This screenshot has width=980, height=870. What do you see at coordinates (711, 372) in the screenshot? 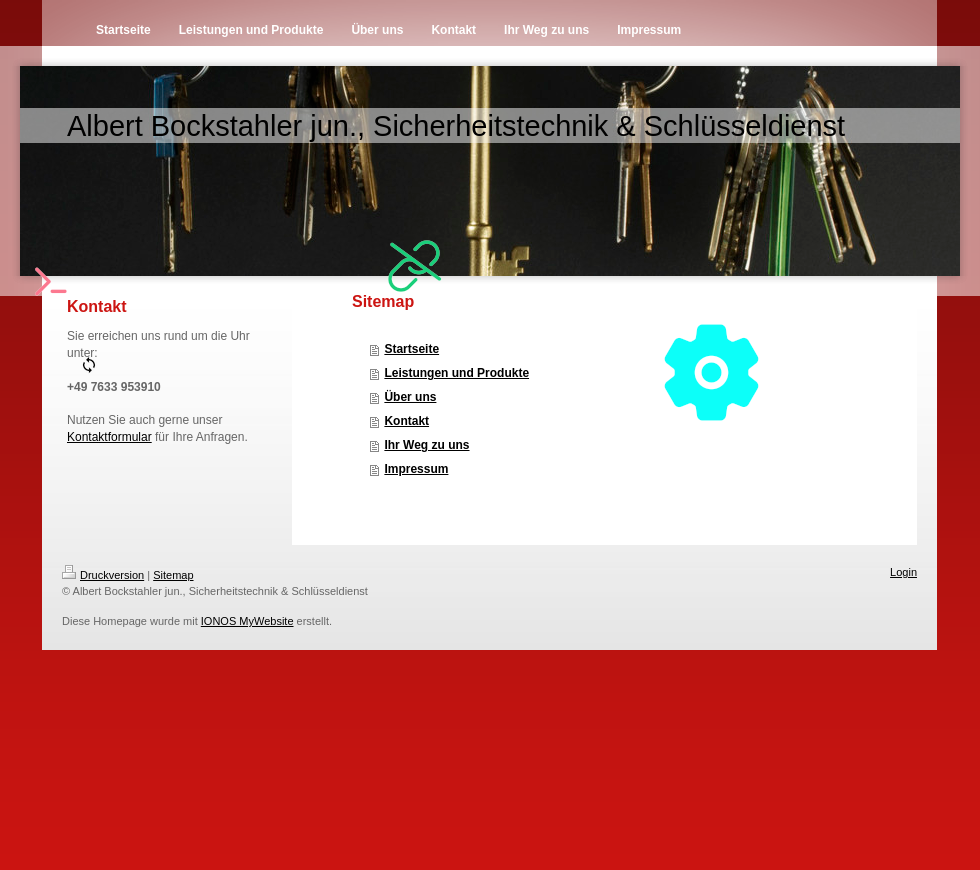
I see `open settings menu` at bounding box center [711, 372].